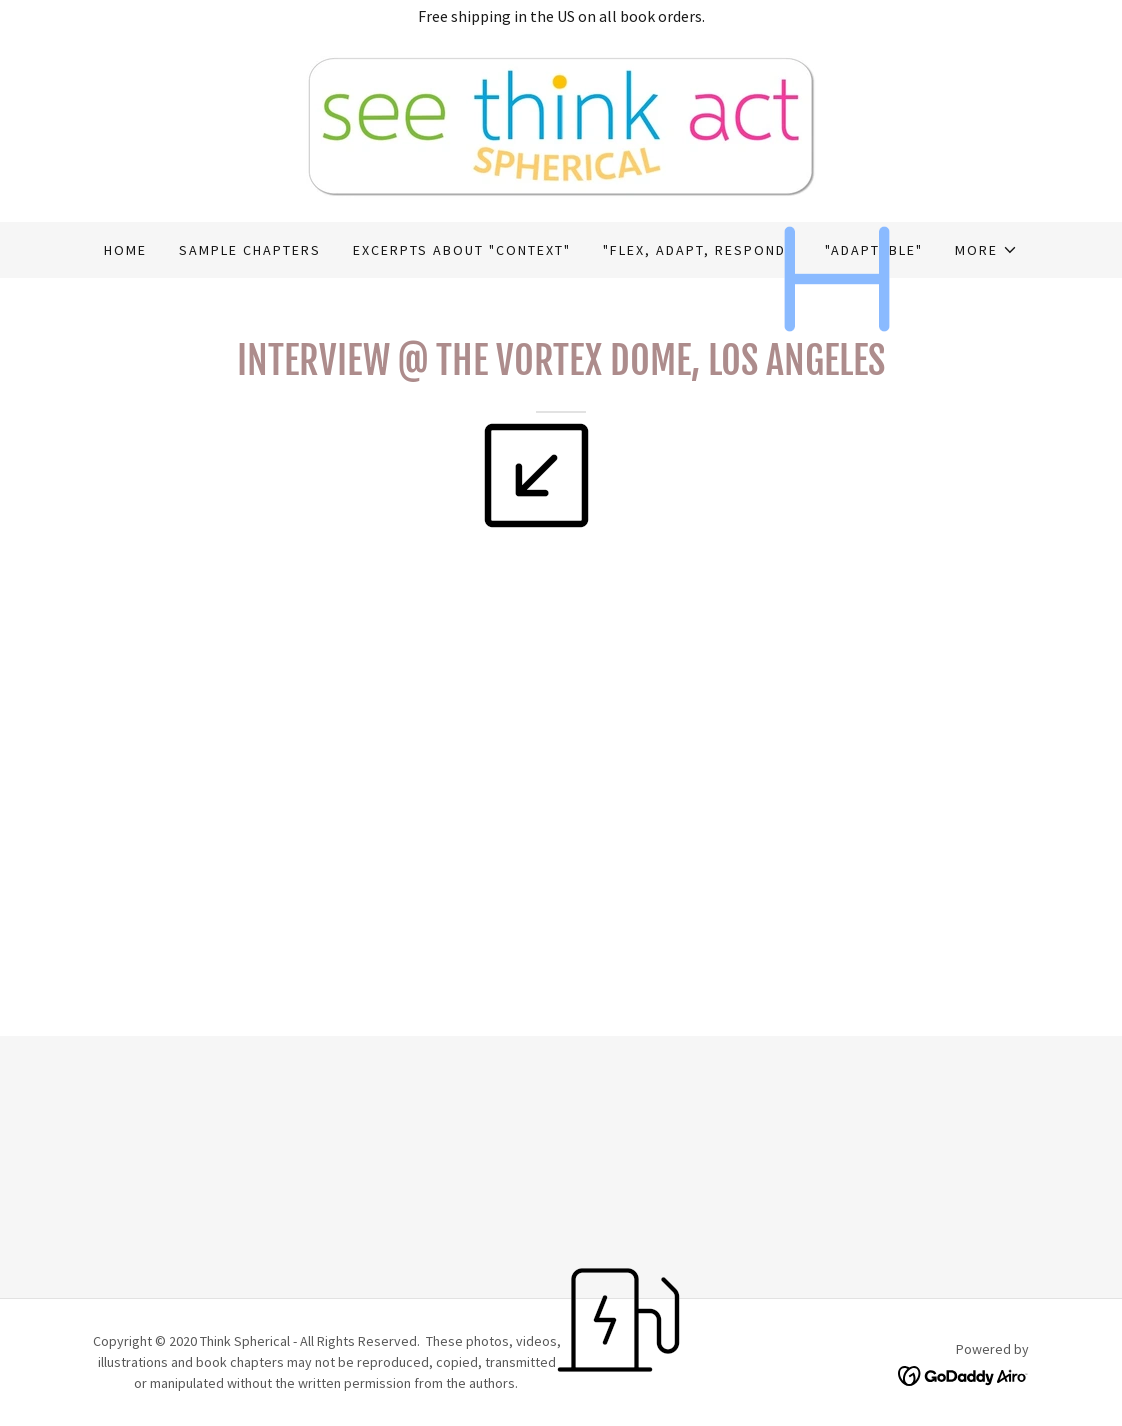  I want to click on move content to bottom-left corner, so click(536, 475).